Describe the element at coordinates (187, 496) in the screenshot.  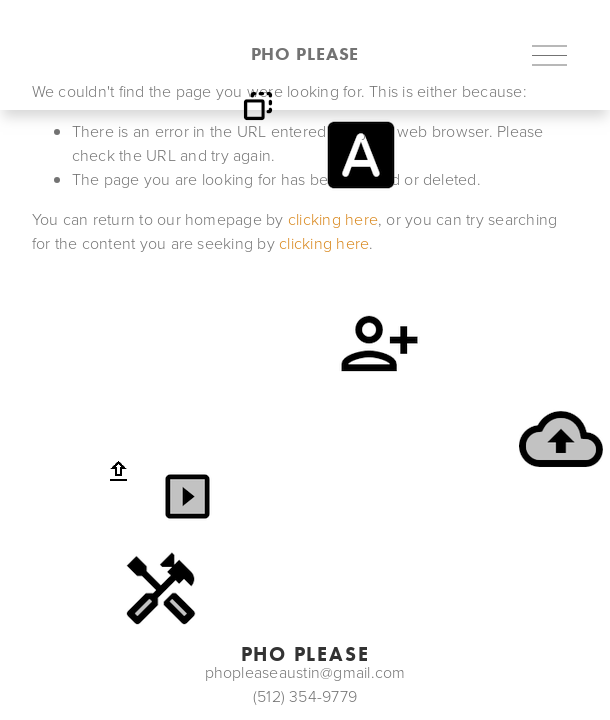
I see `start a slideshow presentation` at that location.